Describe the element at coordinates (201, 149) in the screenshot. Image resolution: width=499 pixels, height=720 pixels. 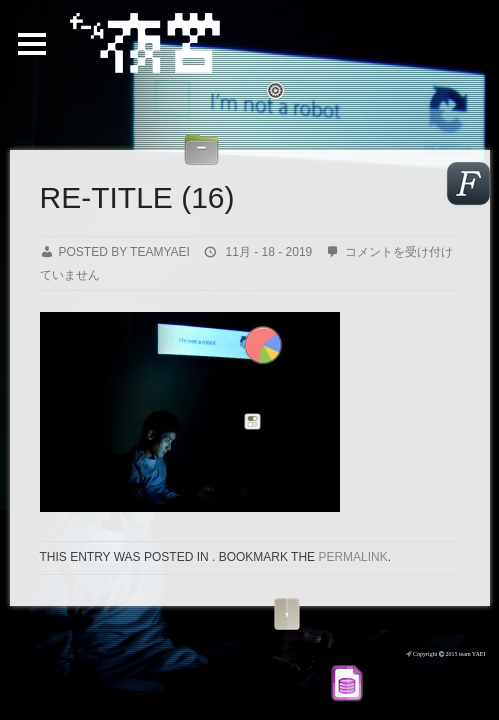
I see `open the file manager` at that location.